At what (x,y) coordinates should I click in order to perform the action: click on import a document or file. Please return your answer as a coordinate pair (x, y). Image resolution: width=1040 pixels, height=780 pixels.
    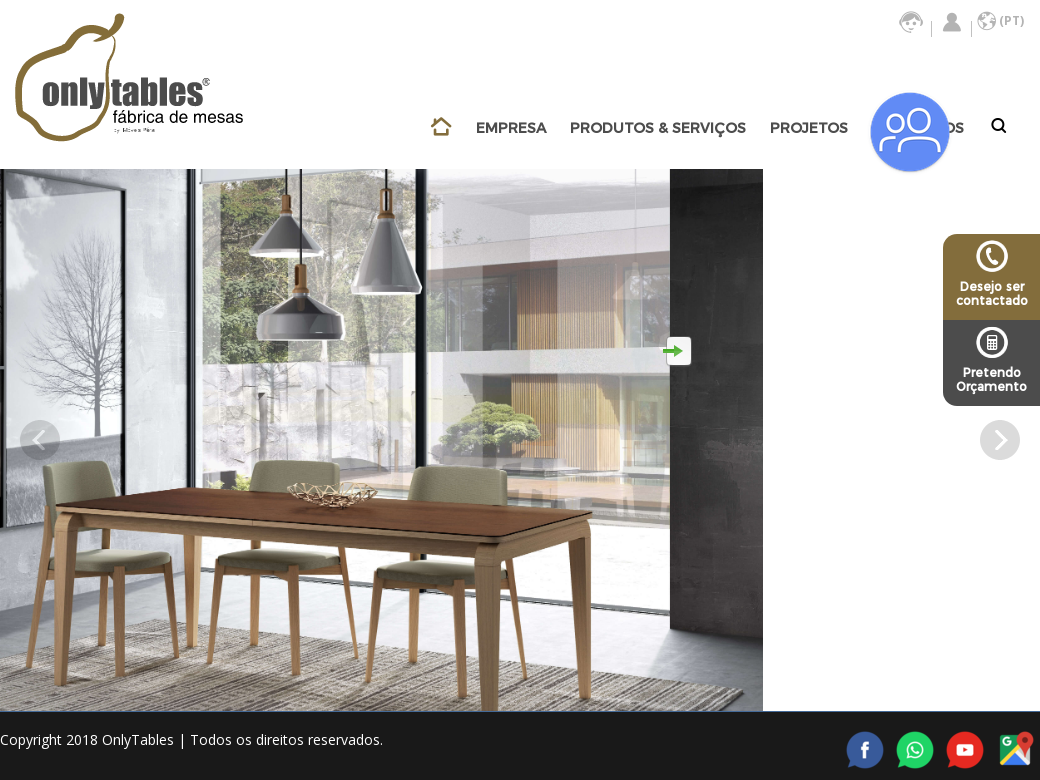
    Looking at the image, I should click on (679, 351).